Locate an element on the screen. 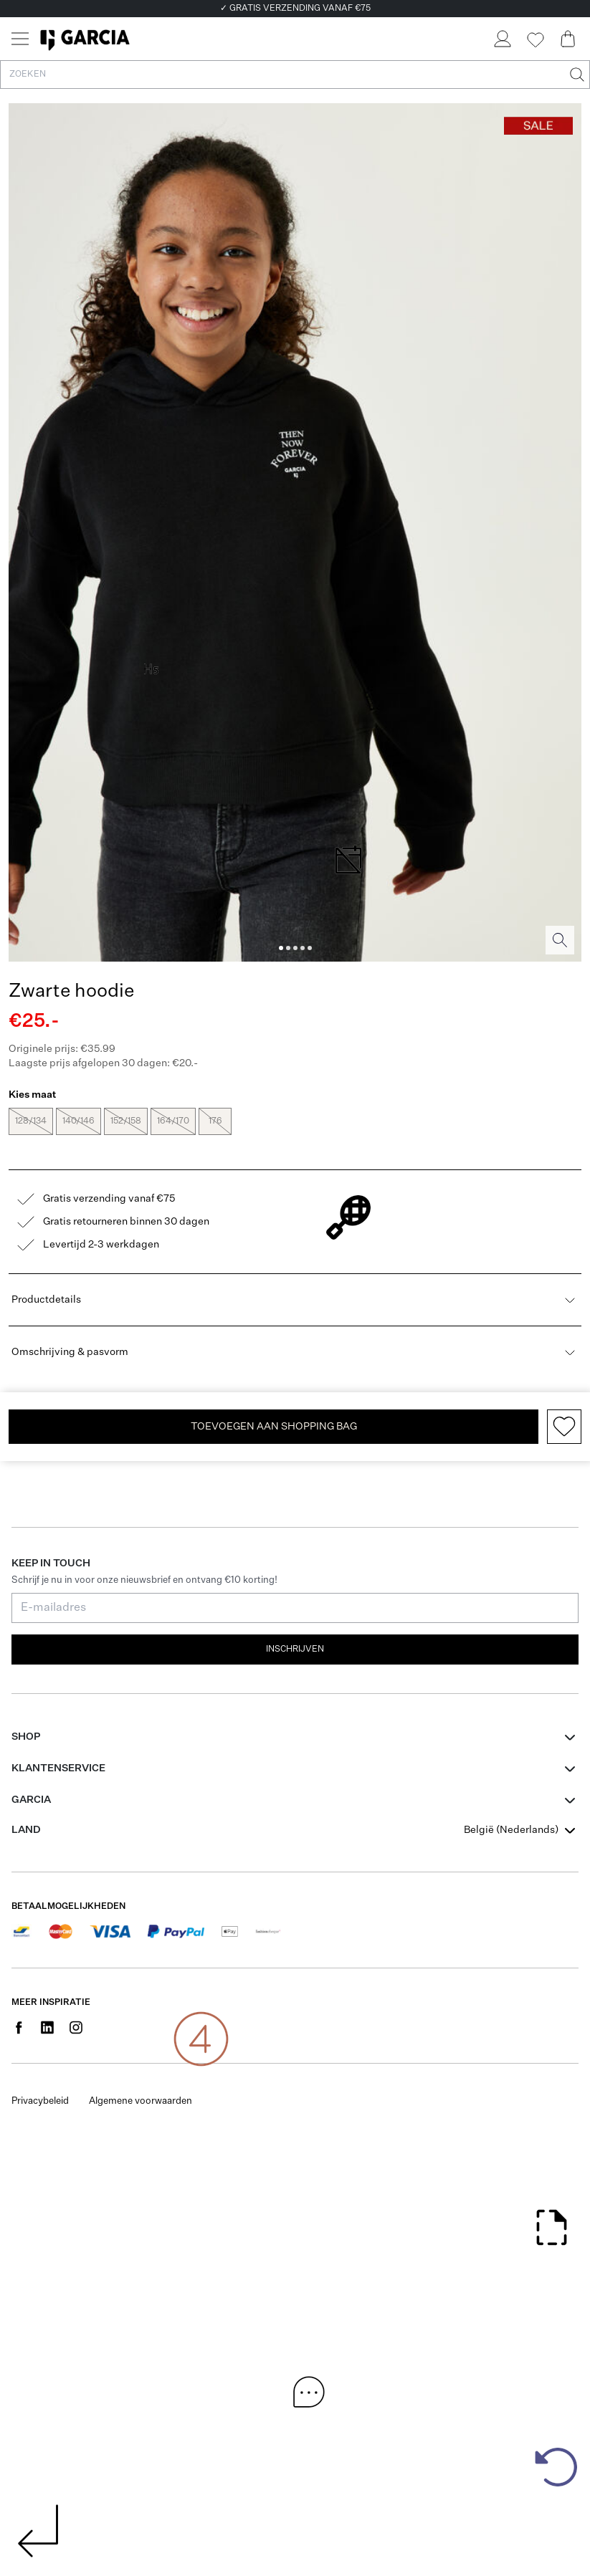 The width and height of the screenshot is (590, 2576). open chat or messaging is located at coordinates (308, 2393).